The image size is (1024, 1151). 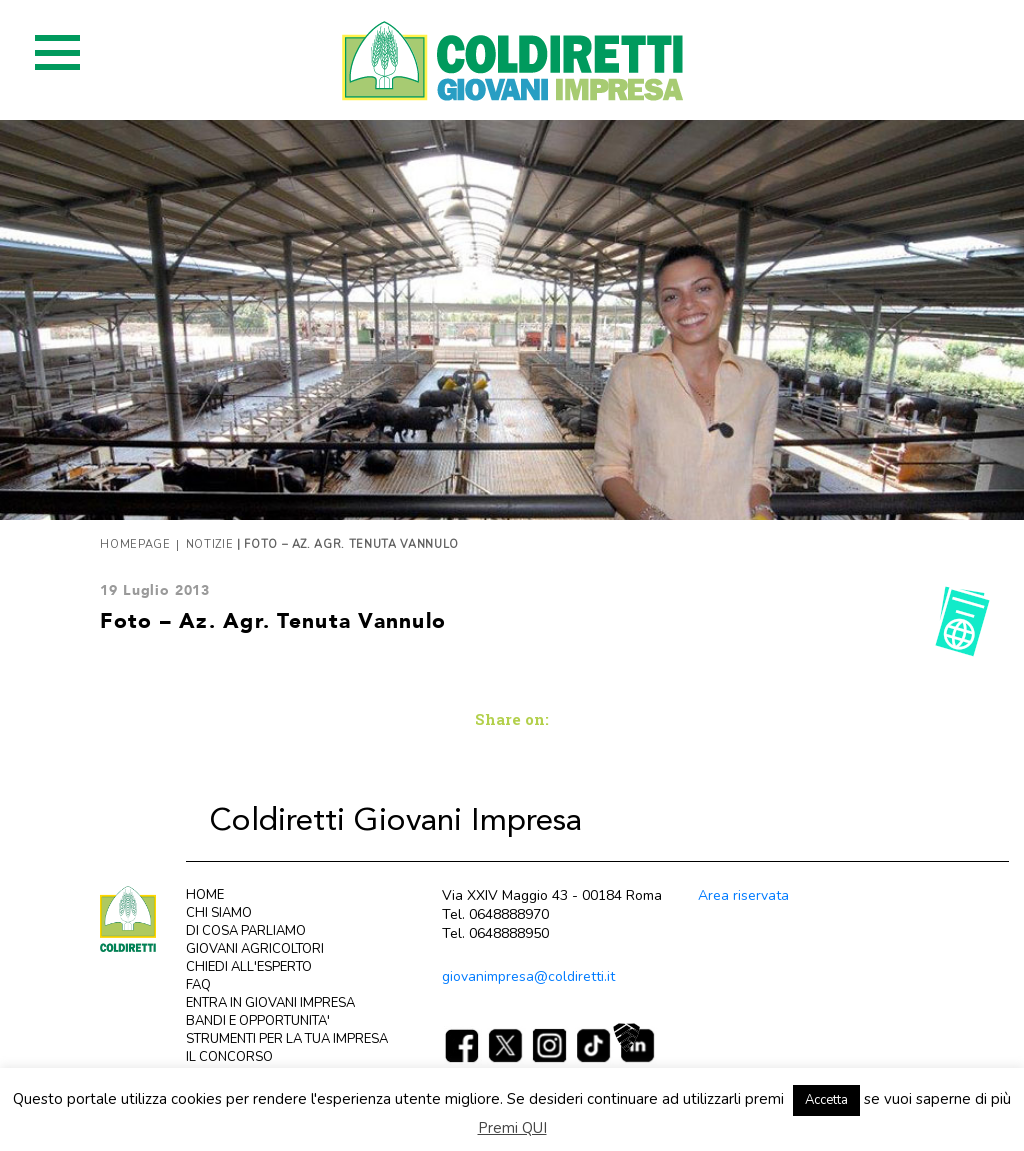 I want to click on equip or view layered armor sets, so click(x=626, y=1037).